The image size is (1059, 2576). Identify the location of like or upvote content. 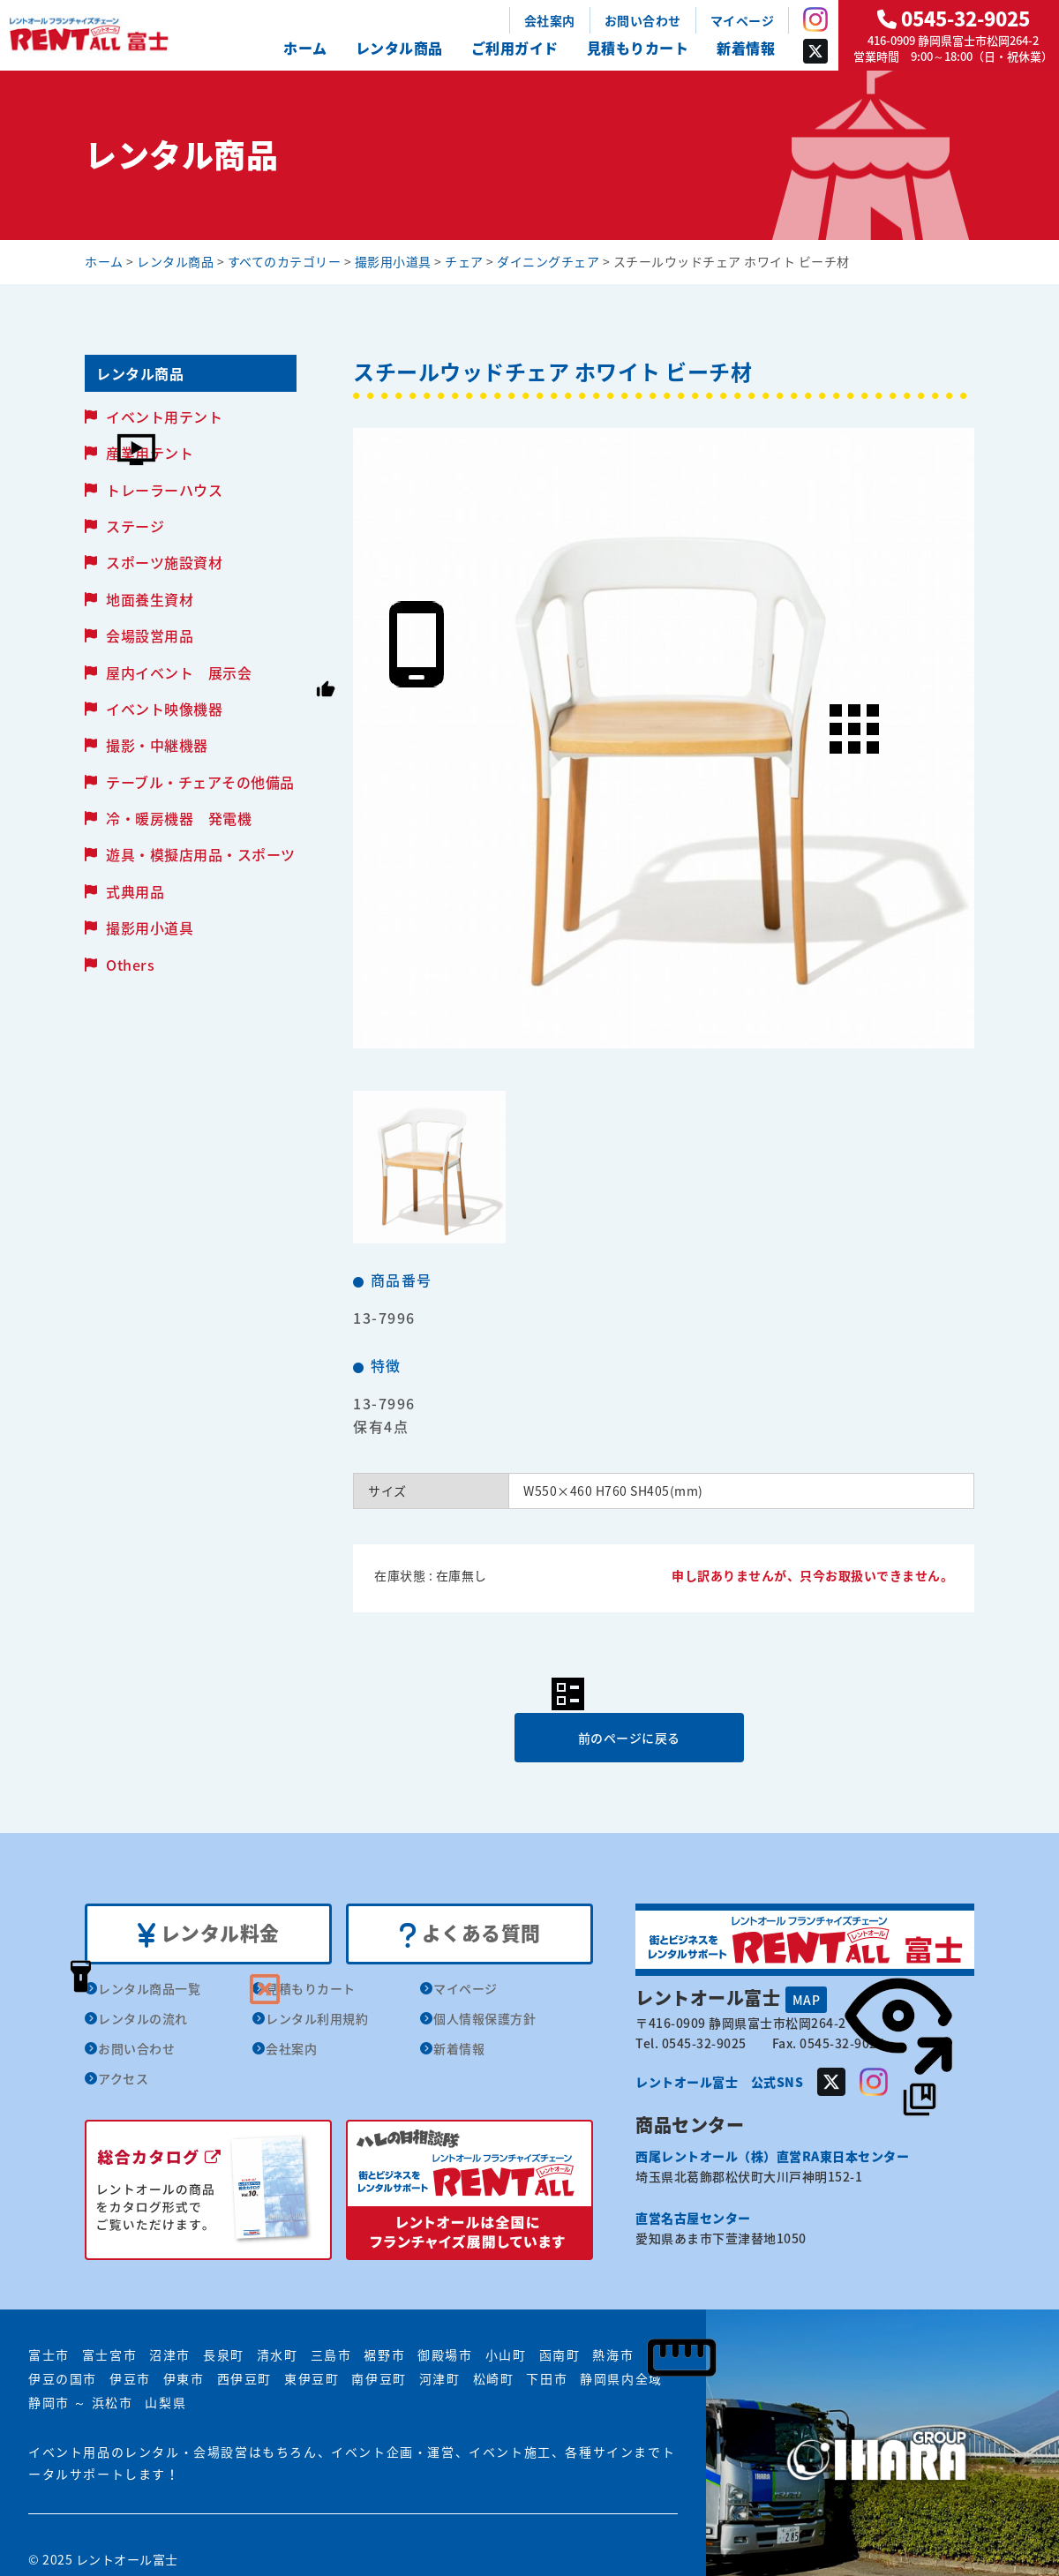
(326, 689).